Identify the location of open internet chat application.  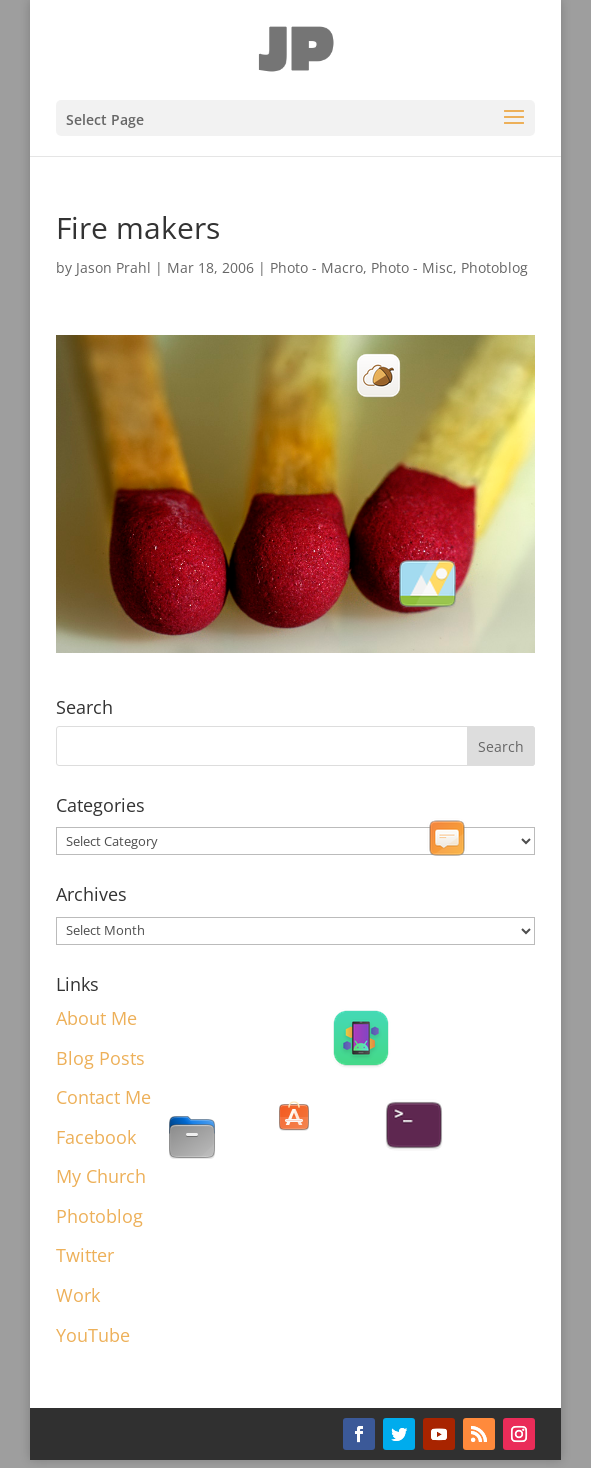
(447, 838).